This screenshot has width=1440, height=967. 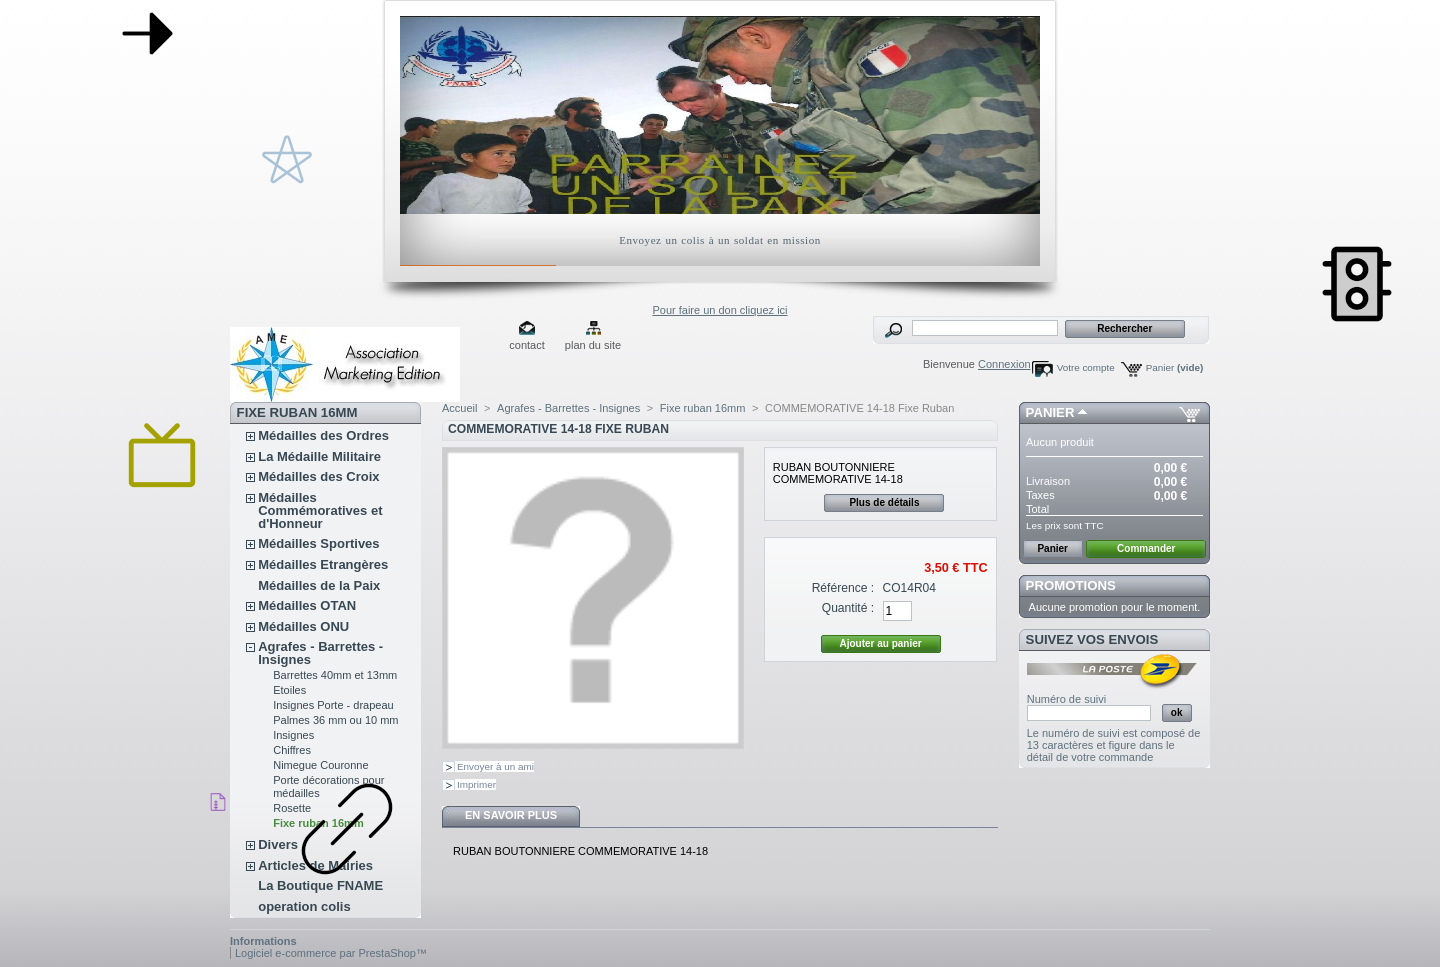 I want to click on copy link to clipboard, so click(x=347, y=829).